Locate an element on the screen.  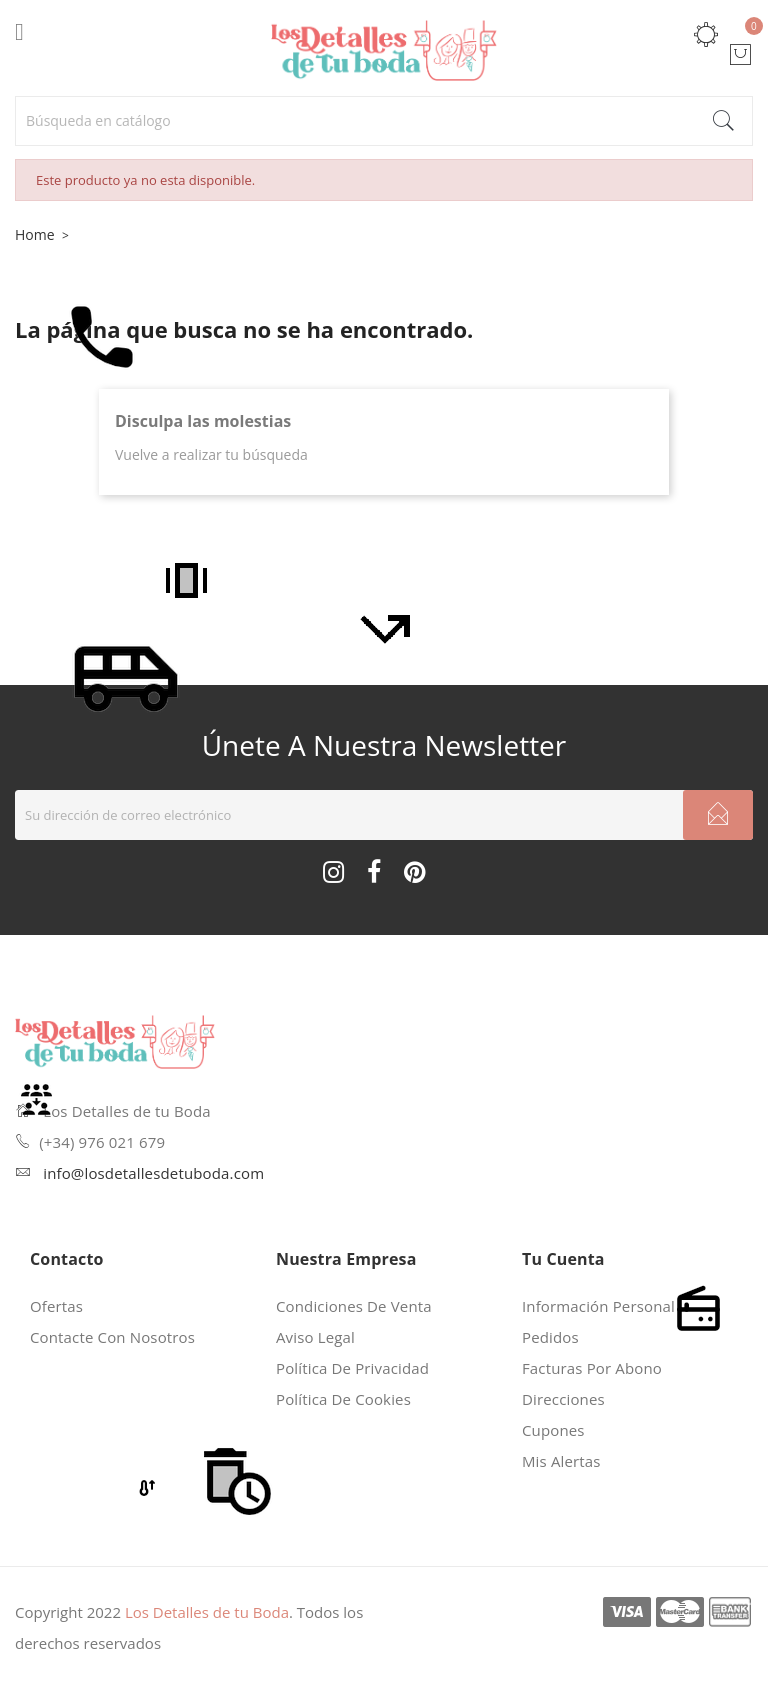
increase temperature setting is located at coordinates (147, 1488).